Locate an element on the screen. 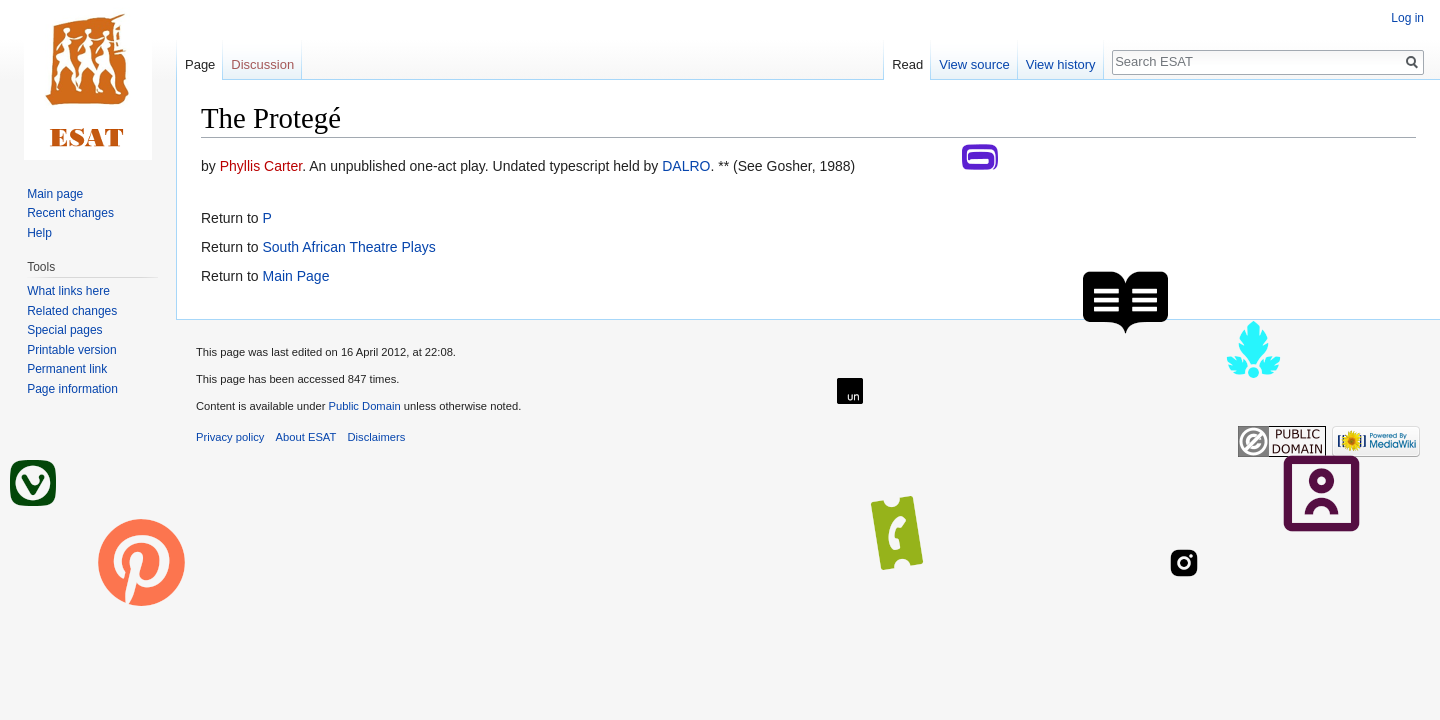 The width and height of the screenshot is (1440, 720). open vivaldi browser is located at coordinates (33, 483).